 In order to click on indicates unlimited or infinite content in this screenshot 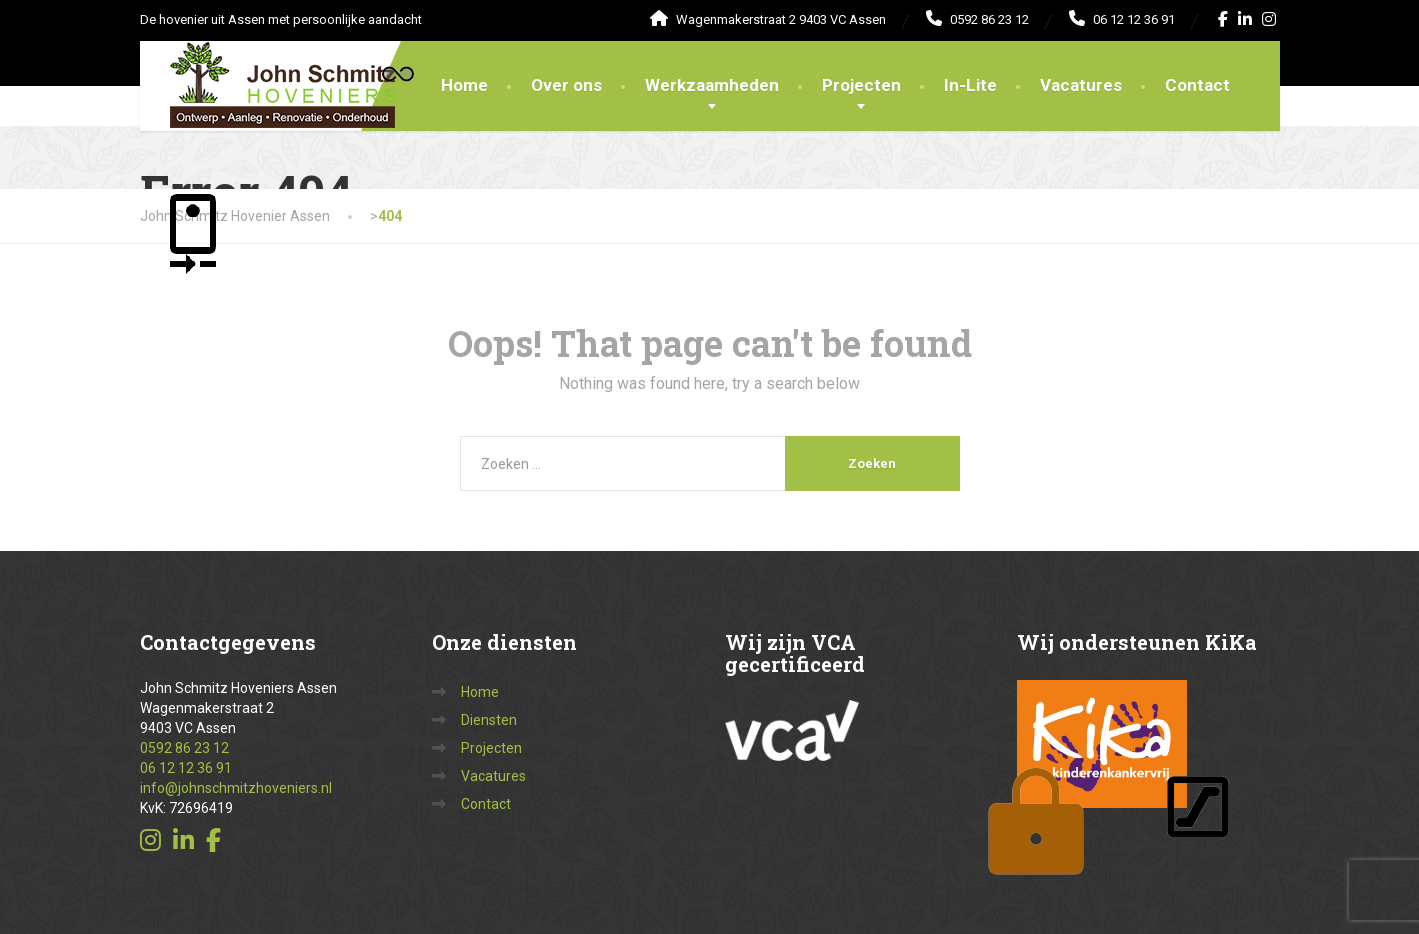, I will do `click(398, 74)`.